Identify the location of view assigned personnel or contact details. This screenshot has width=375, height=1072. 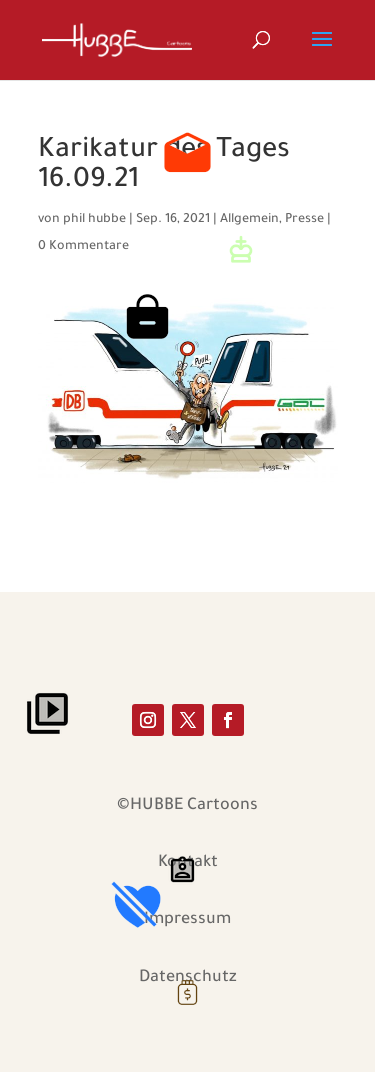
(182, 870).